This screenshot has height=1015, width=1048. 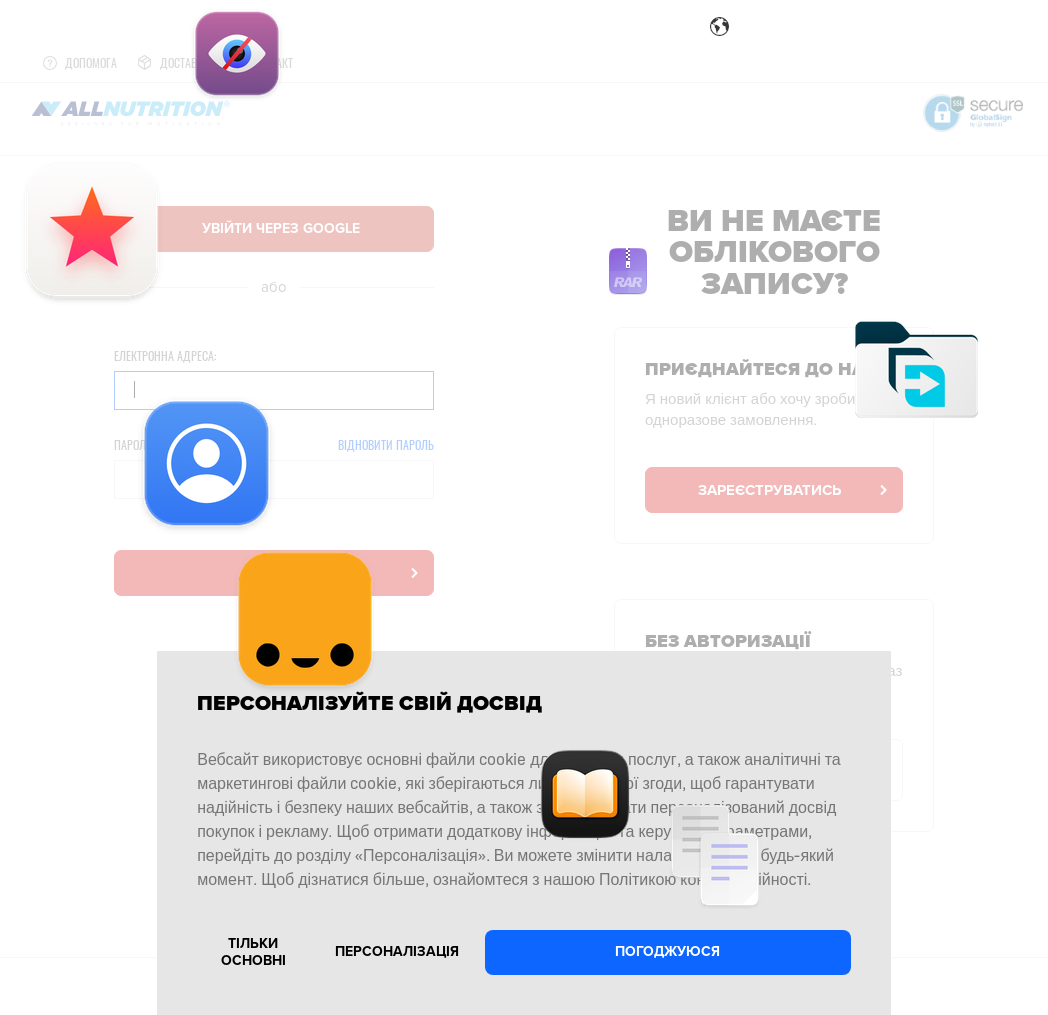 What do you see at coordinates (916, 373) in the screenshot?
I see `open free download manager downloads folder` at bounding box center [916, 373].